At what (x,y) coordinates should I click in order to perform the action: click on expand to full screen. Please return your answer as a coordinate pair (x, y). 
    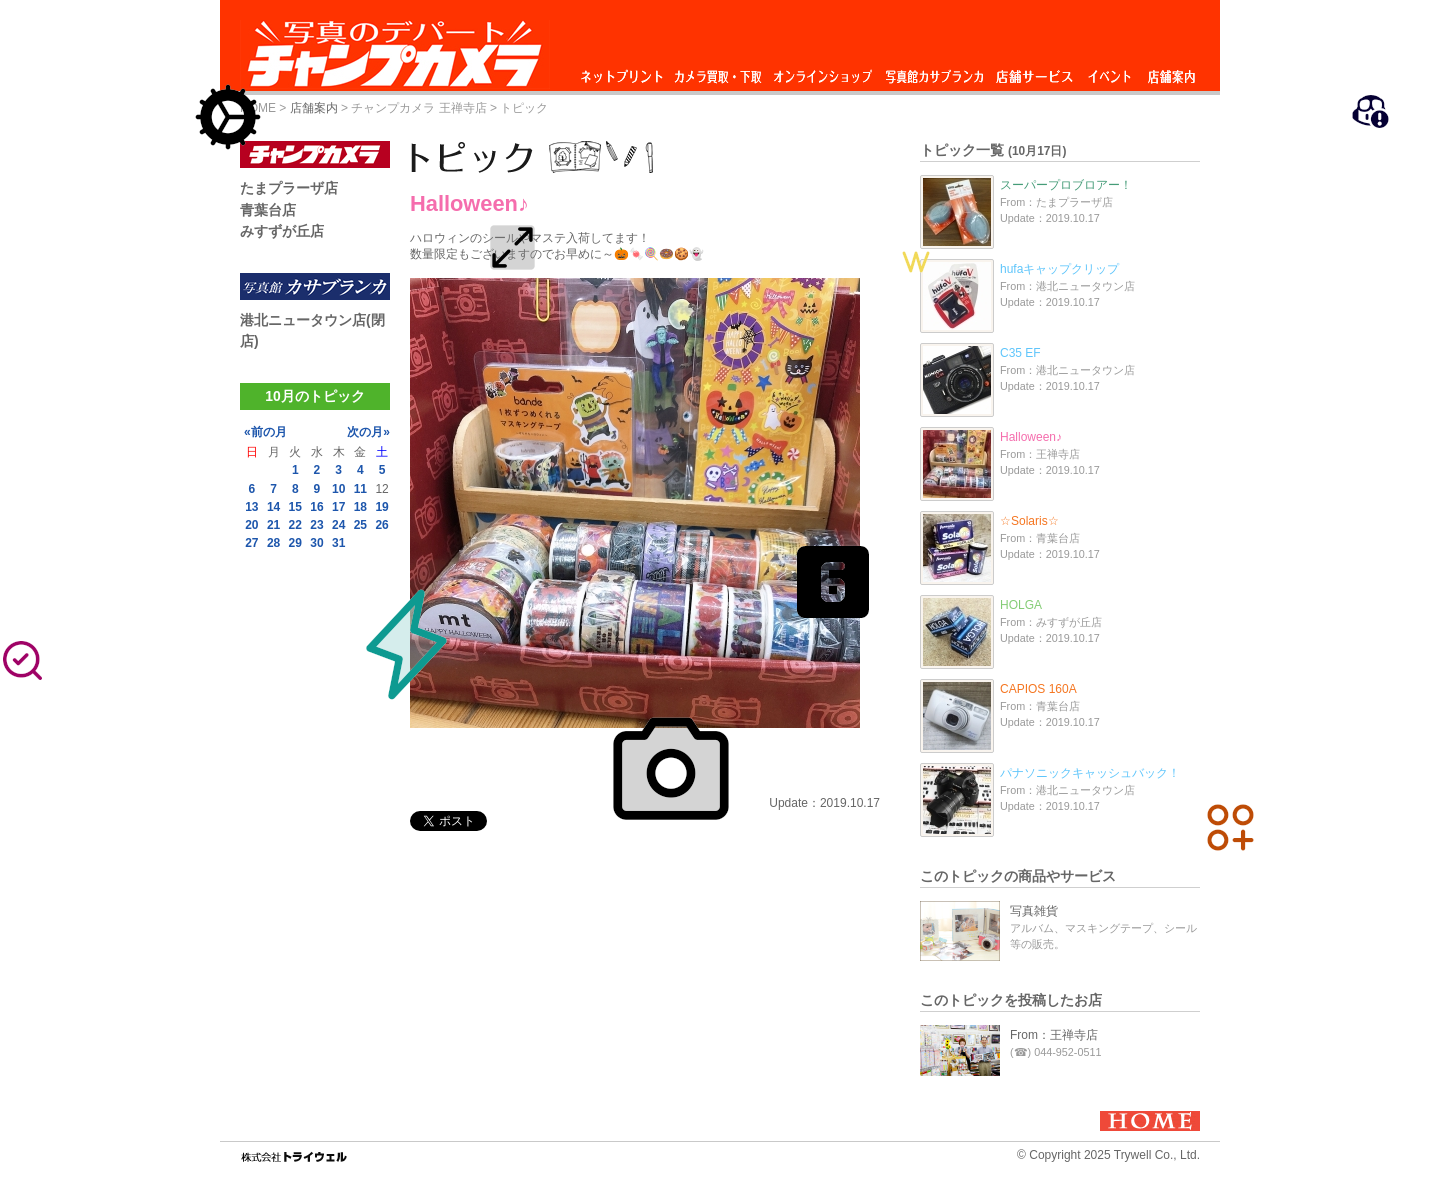
    Looking at the image, I should click on (512, 247).